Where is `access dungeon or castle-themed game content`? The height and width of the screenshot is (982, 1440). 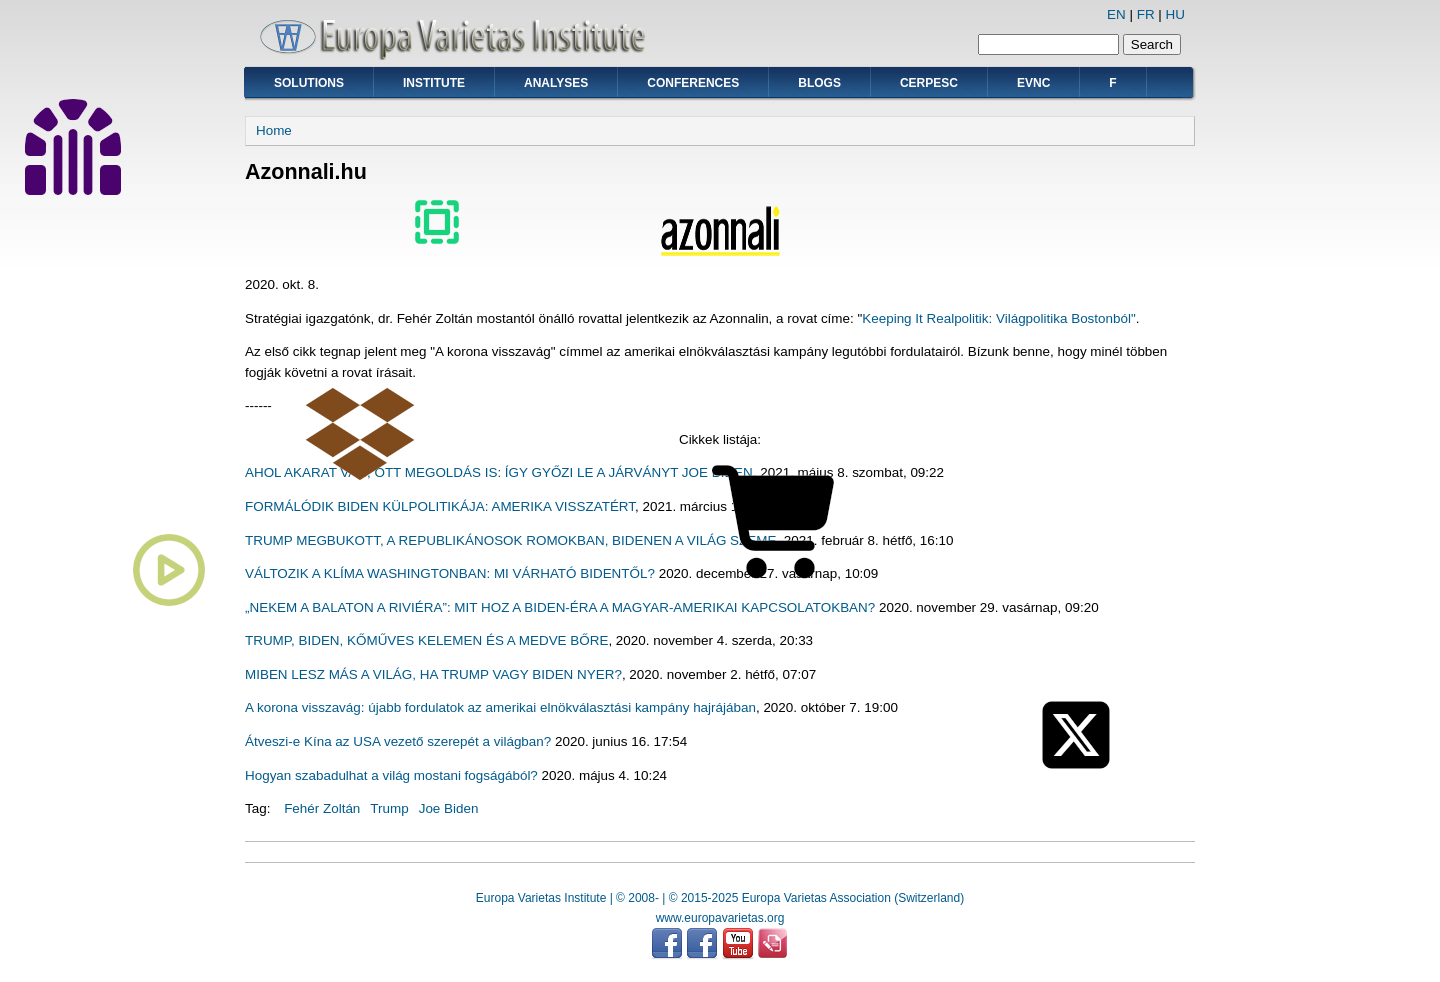 access dungeon or castle-themed game content is located at coordinates (73, 147).